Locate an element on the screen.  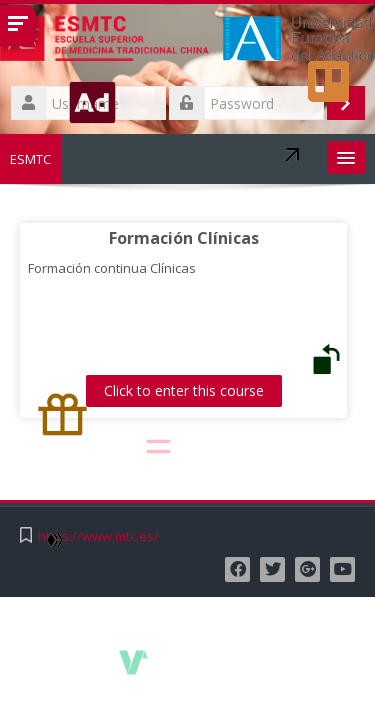
vega visualization library logo is located at coordinates (133, 662).